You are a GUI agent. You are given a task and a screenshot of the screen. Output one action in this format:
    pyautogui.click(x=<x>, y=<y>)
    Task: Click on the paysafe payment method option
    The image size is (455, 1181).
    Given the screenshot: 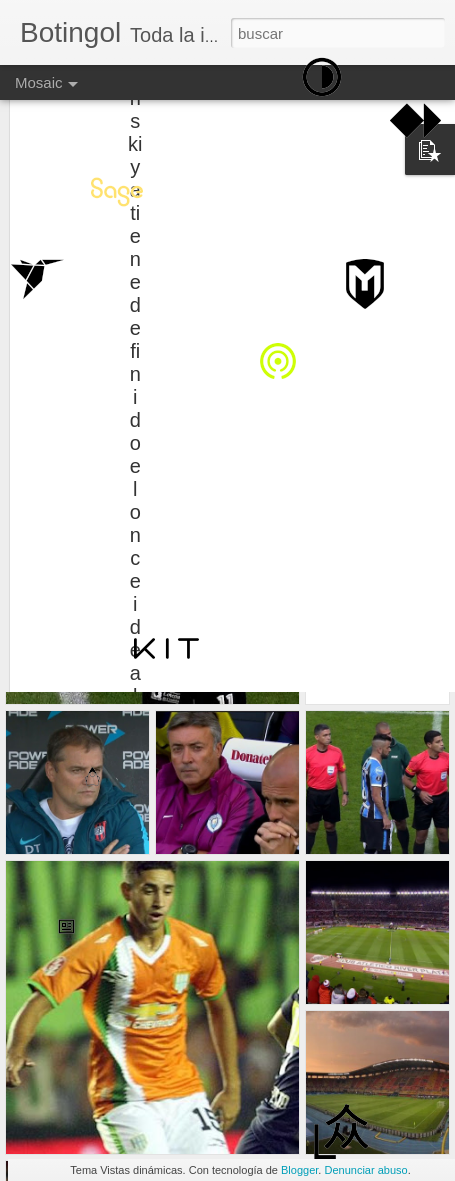 What is the action you would take?
    pyautogui.click(x=415, y=120)
    